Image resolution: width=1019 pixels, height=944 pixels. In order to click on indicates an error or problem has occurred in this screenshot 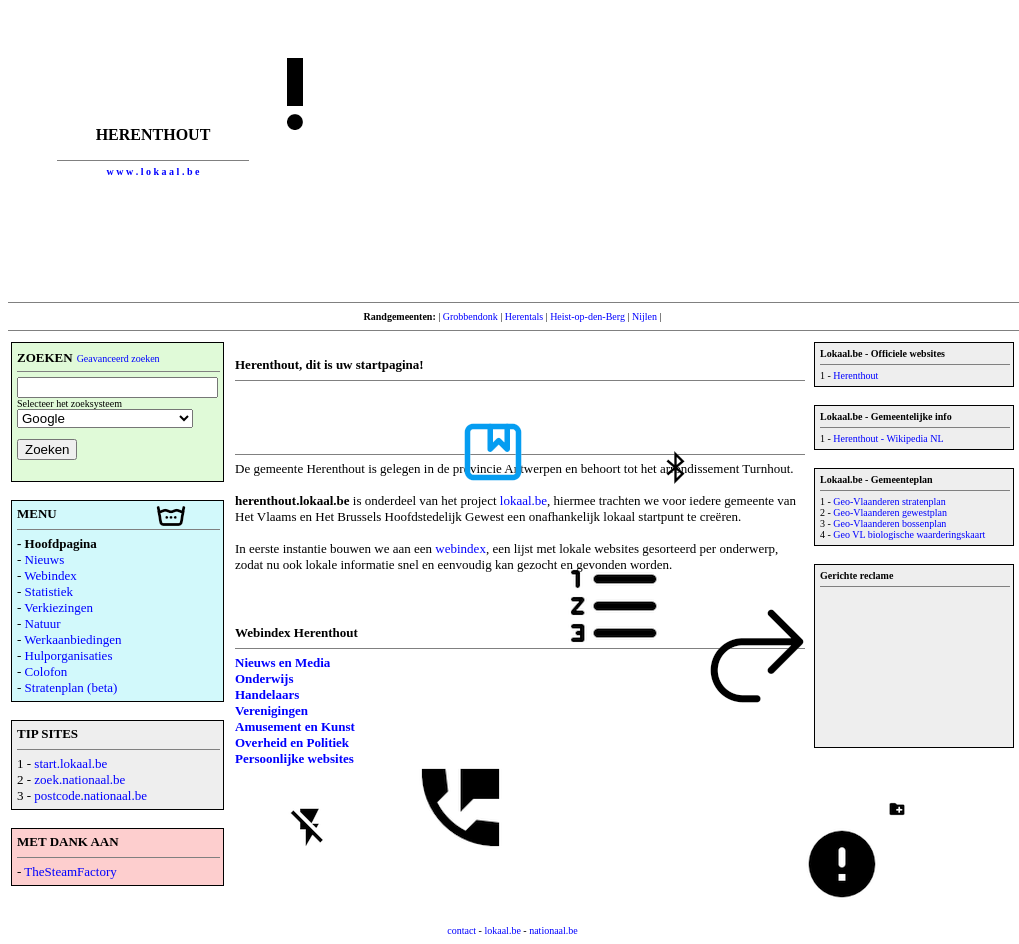, I will do `click(842, 864)`.